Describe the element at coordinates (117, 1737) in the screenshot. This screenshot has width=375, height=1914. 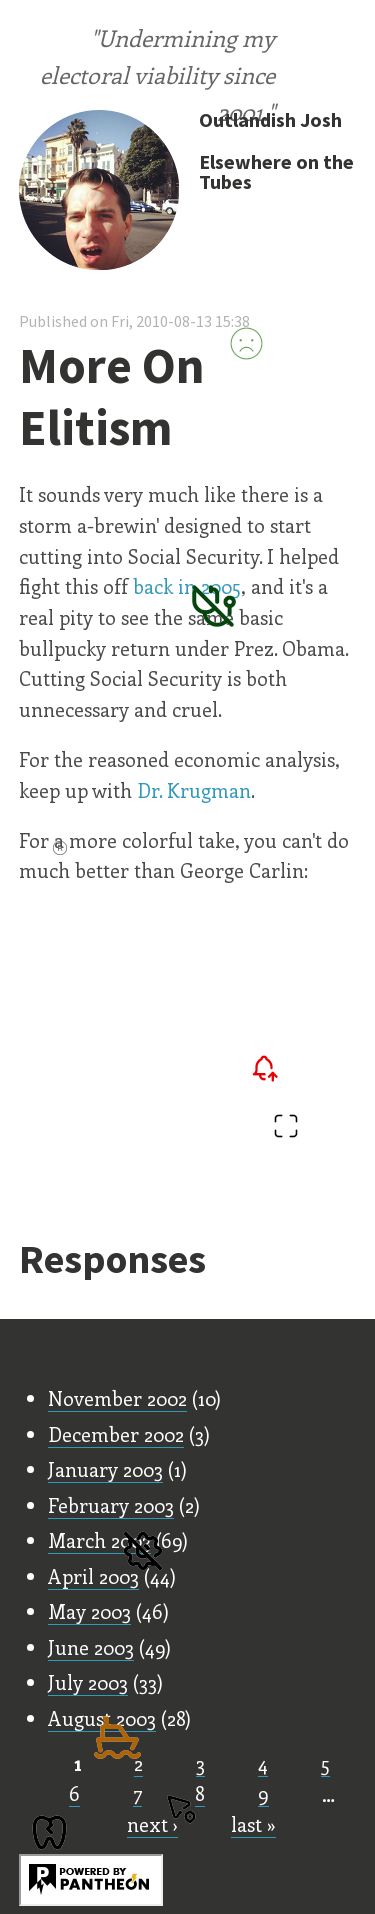
I see `access shipping or delivery options` at that location.